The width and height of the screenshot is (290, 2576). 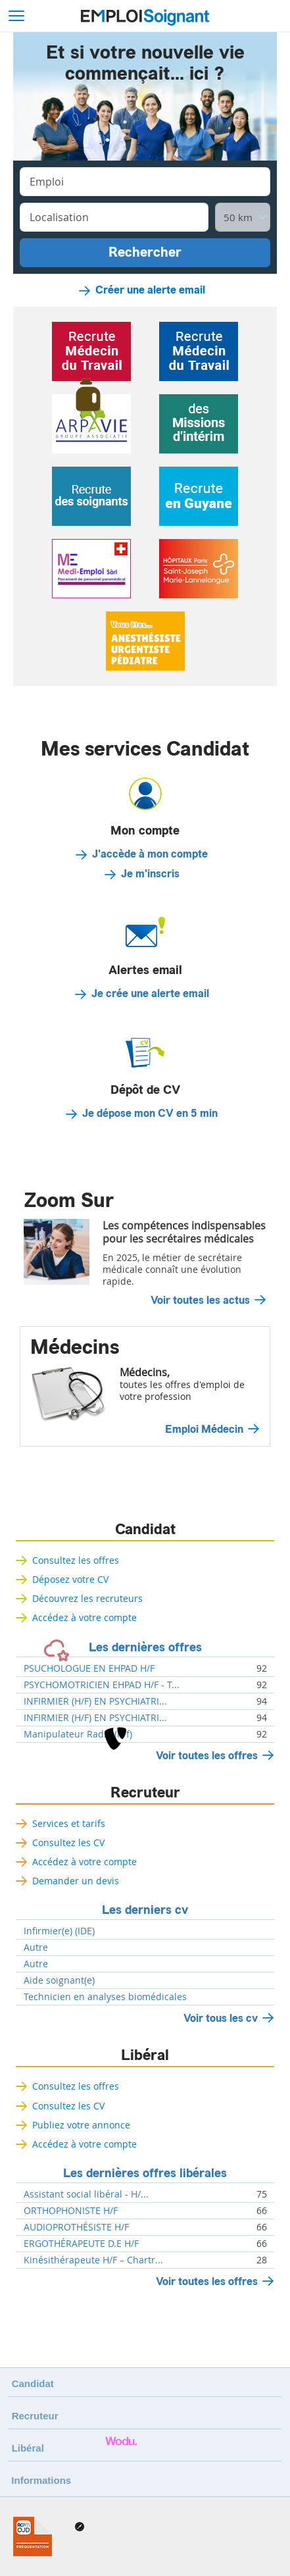 I want to click on laundry or cleaning product category, so click(x=88, y=395).